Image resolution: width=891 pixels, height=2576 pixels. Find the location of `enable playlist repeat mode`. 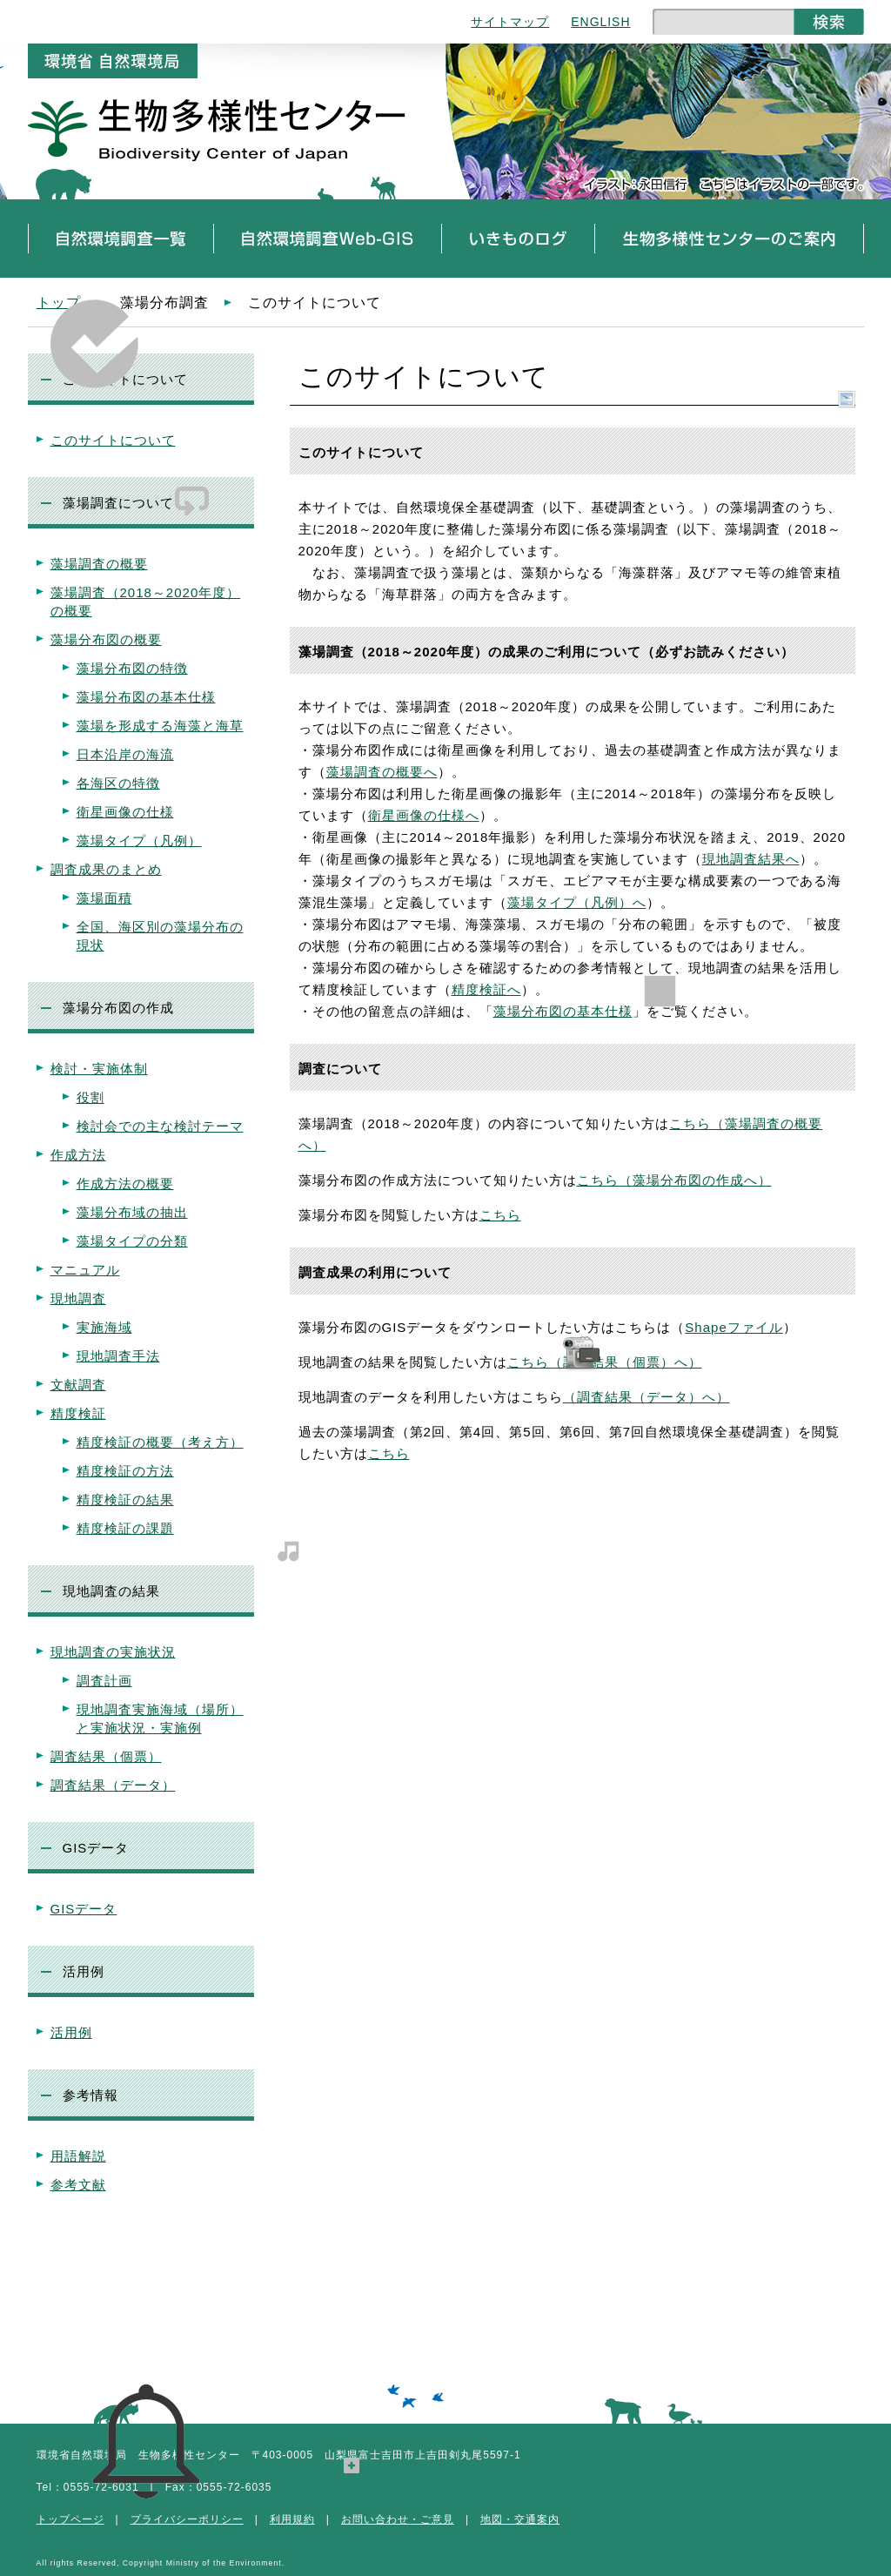

enable playlist repeat mode is located at coordinates (191, 498).